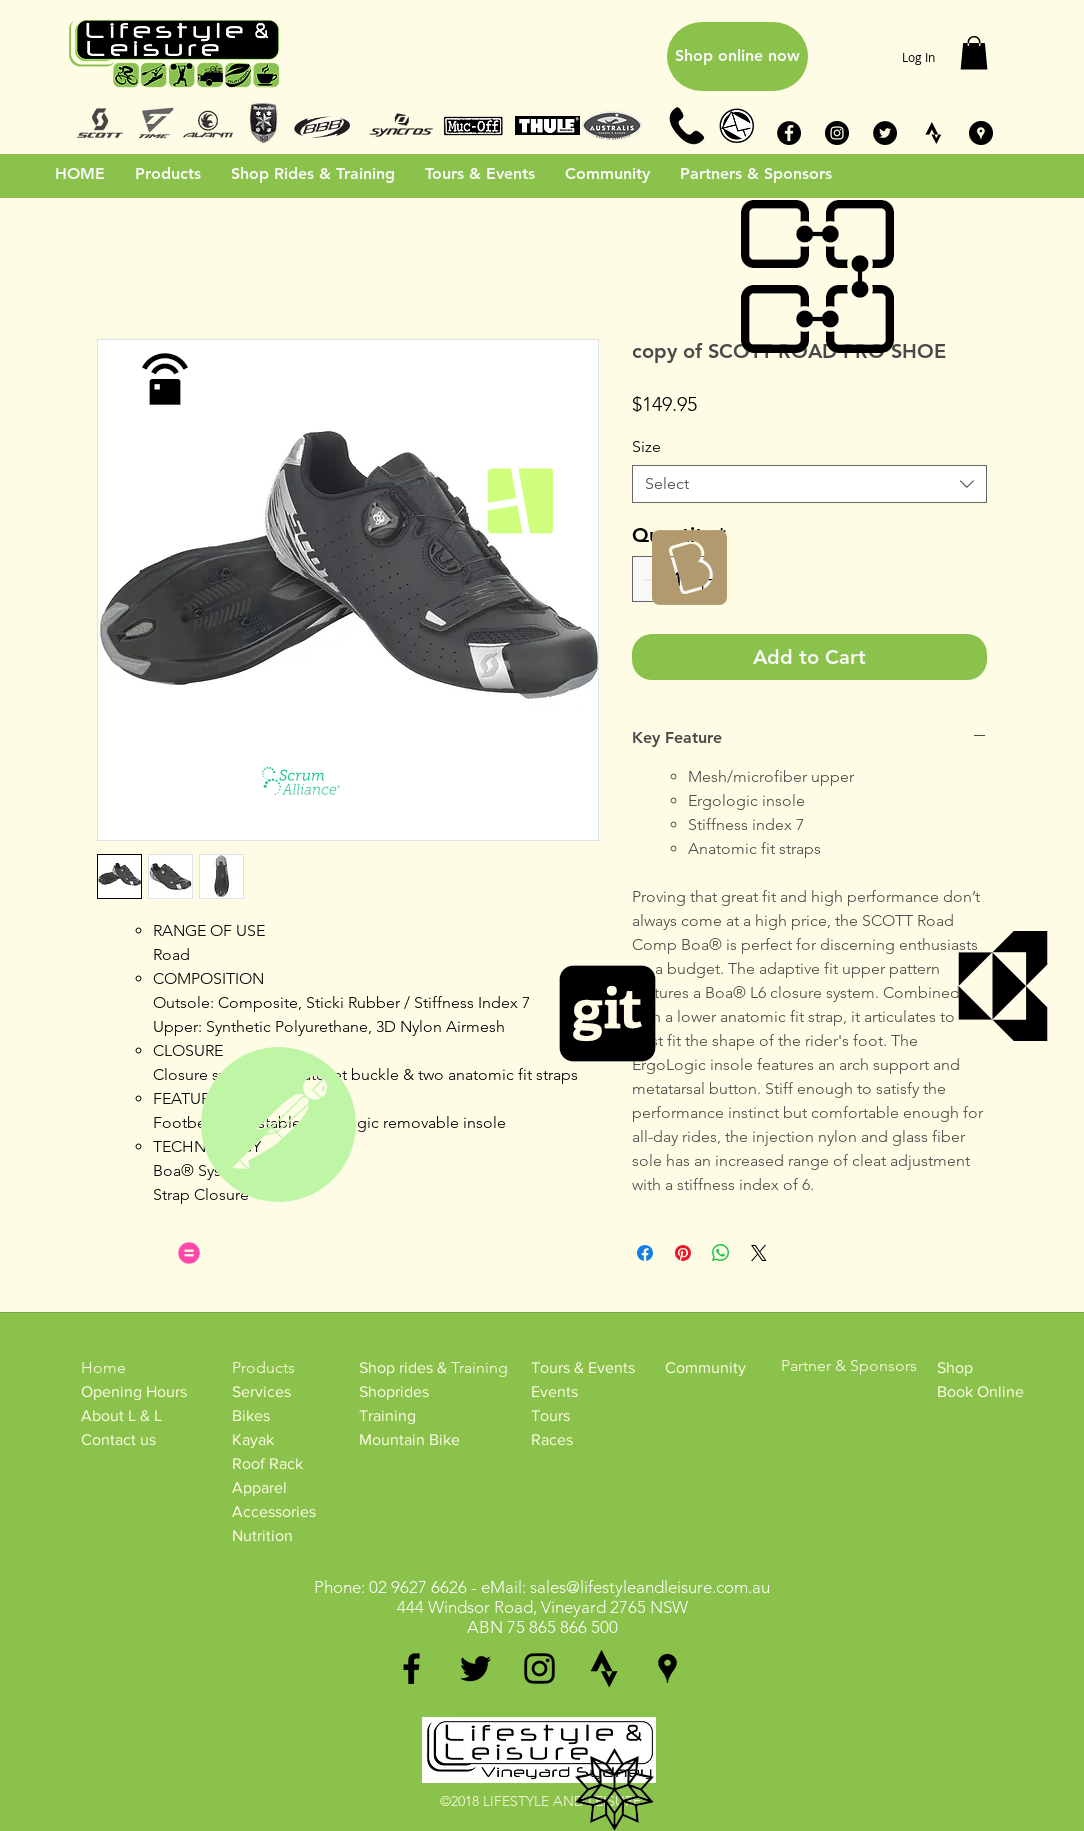  Describe the element at coordinates (165, 379) in the screenshot. I see `connect to a remote control device` at that location.